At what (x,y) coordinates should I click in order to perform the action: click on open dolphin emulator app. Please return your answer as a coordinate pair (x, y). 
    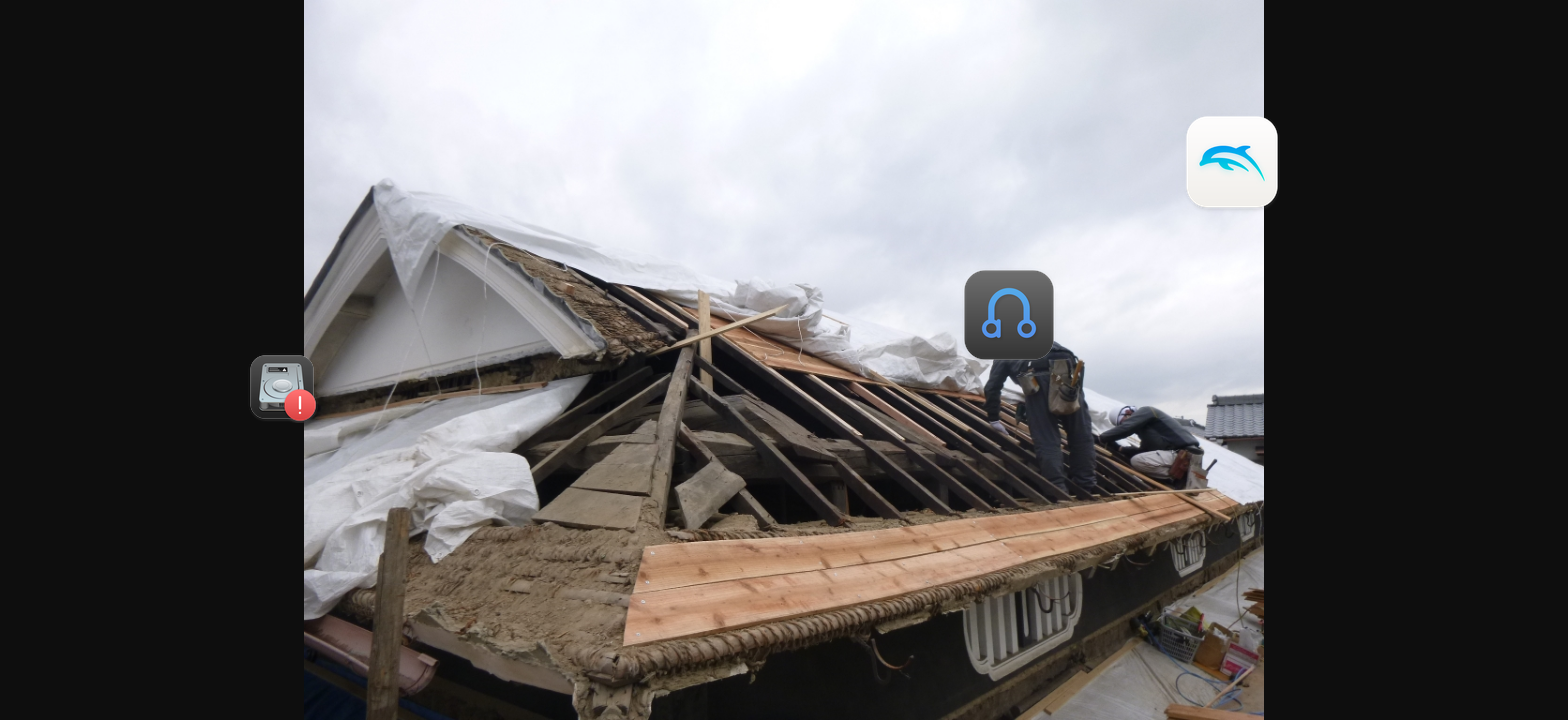
    Looking at the image, I should click on (1232, 162).